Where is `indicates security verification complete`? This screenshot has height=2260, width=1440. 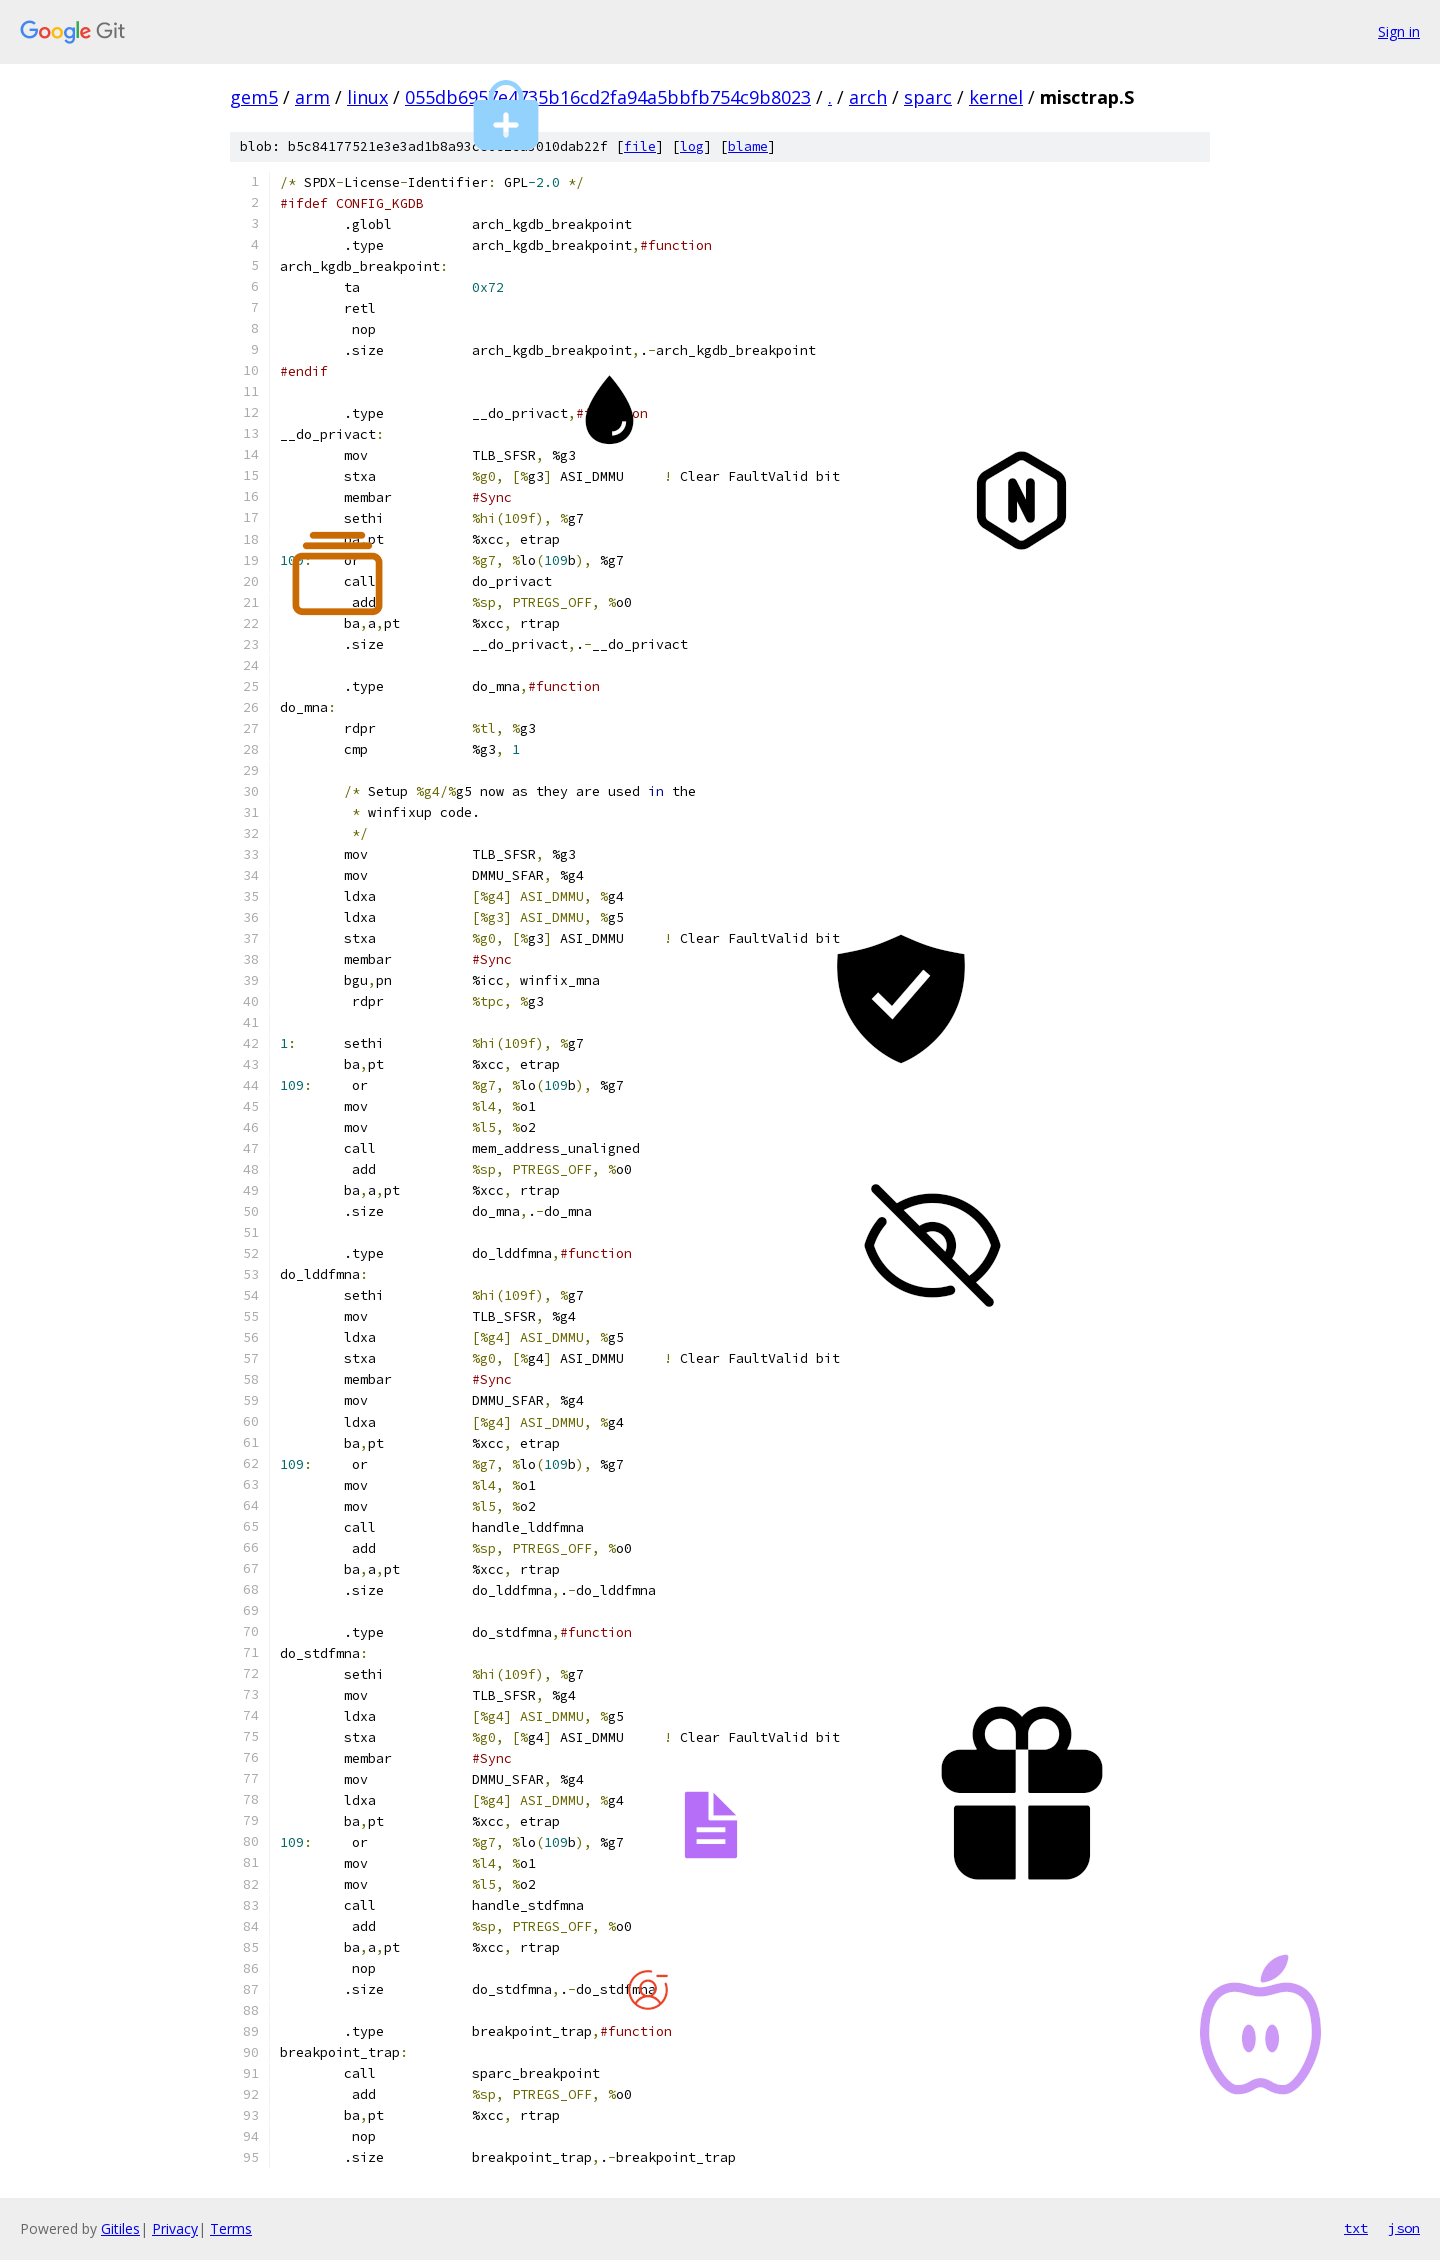 indicates security verification complete is located at coordinates (901, 999).